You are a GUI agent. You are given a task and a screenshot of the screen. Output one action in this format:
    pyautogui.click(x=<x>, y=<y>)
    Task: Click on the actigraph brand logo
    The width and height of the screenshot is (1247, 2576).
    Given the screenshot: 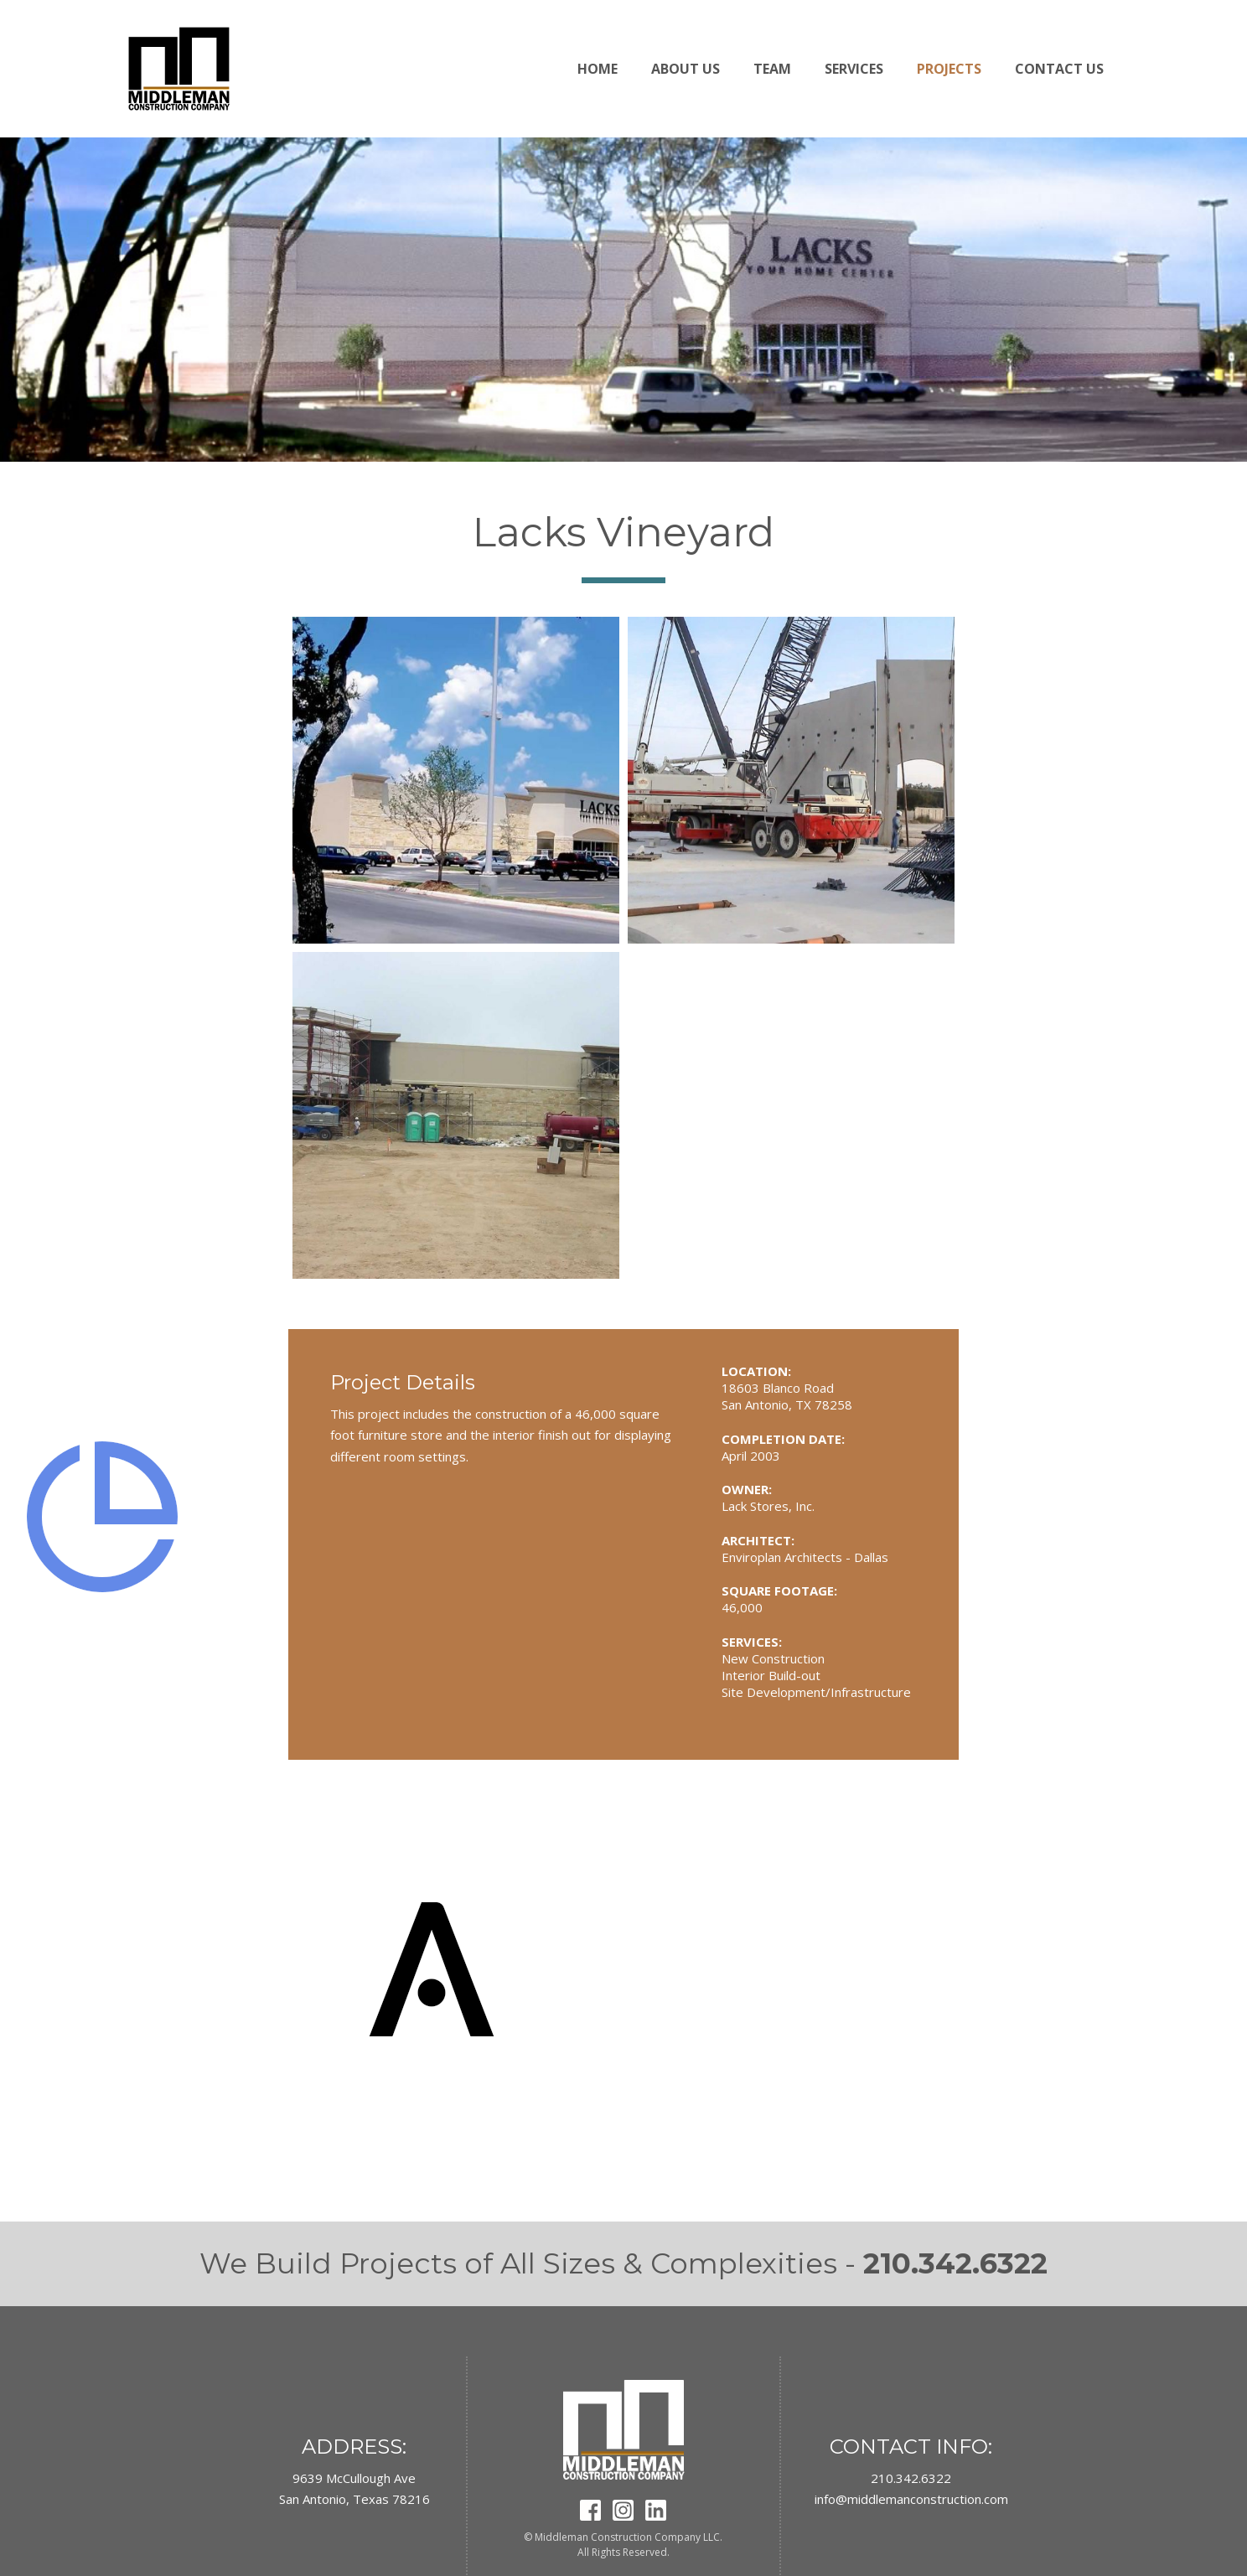 What is the action you would take?
    pyautogui.click(x=432, y=1969)
    